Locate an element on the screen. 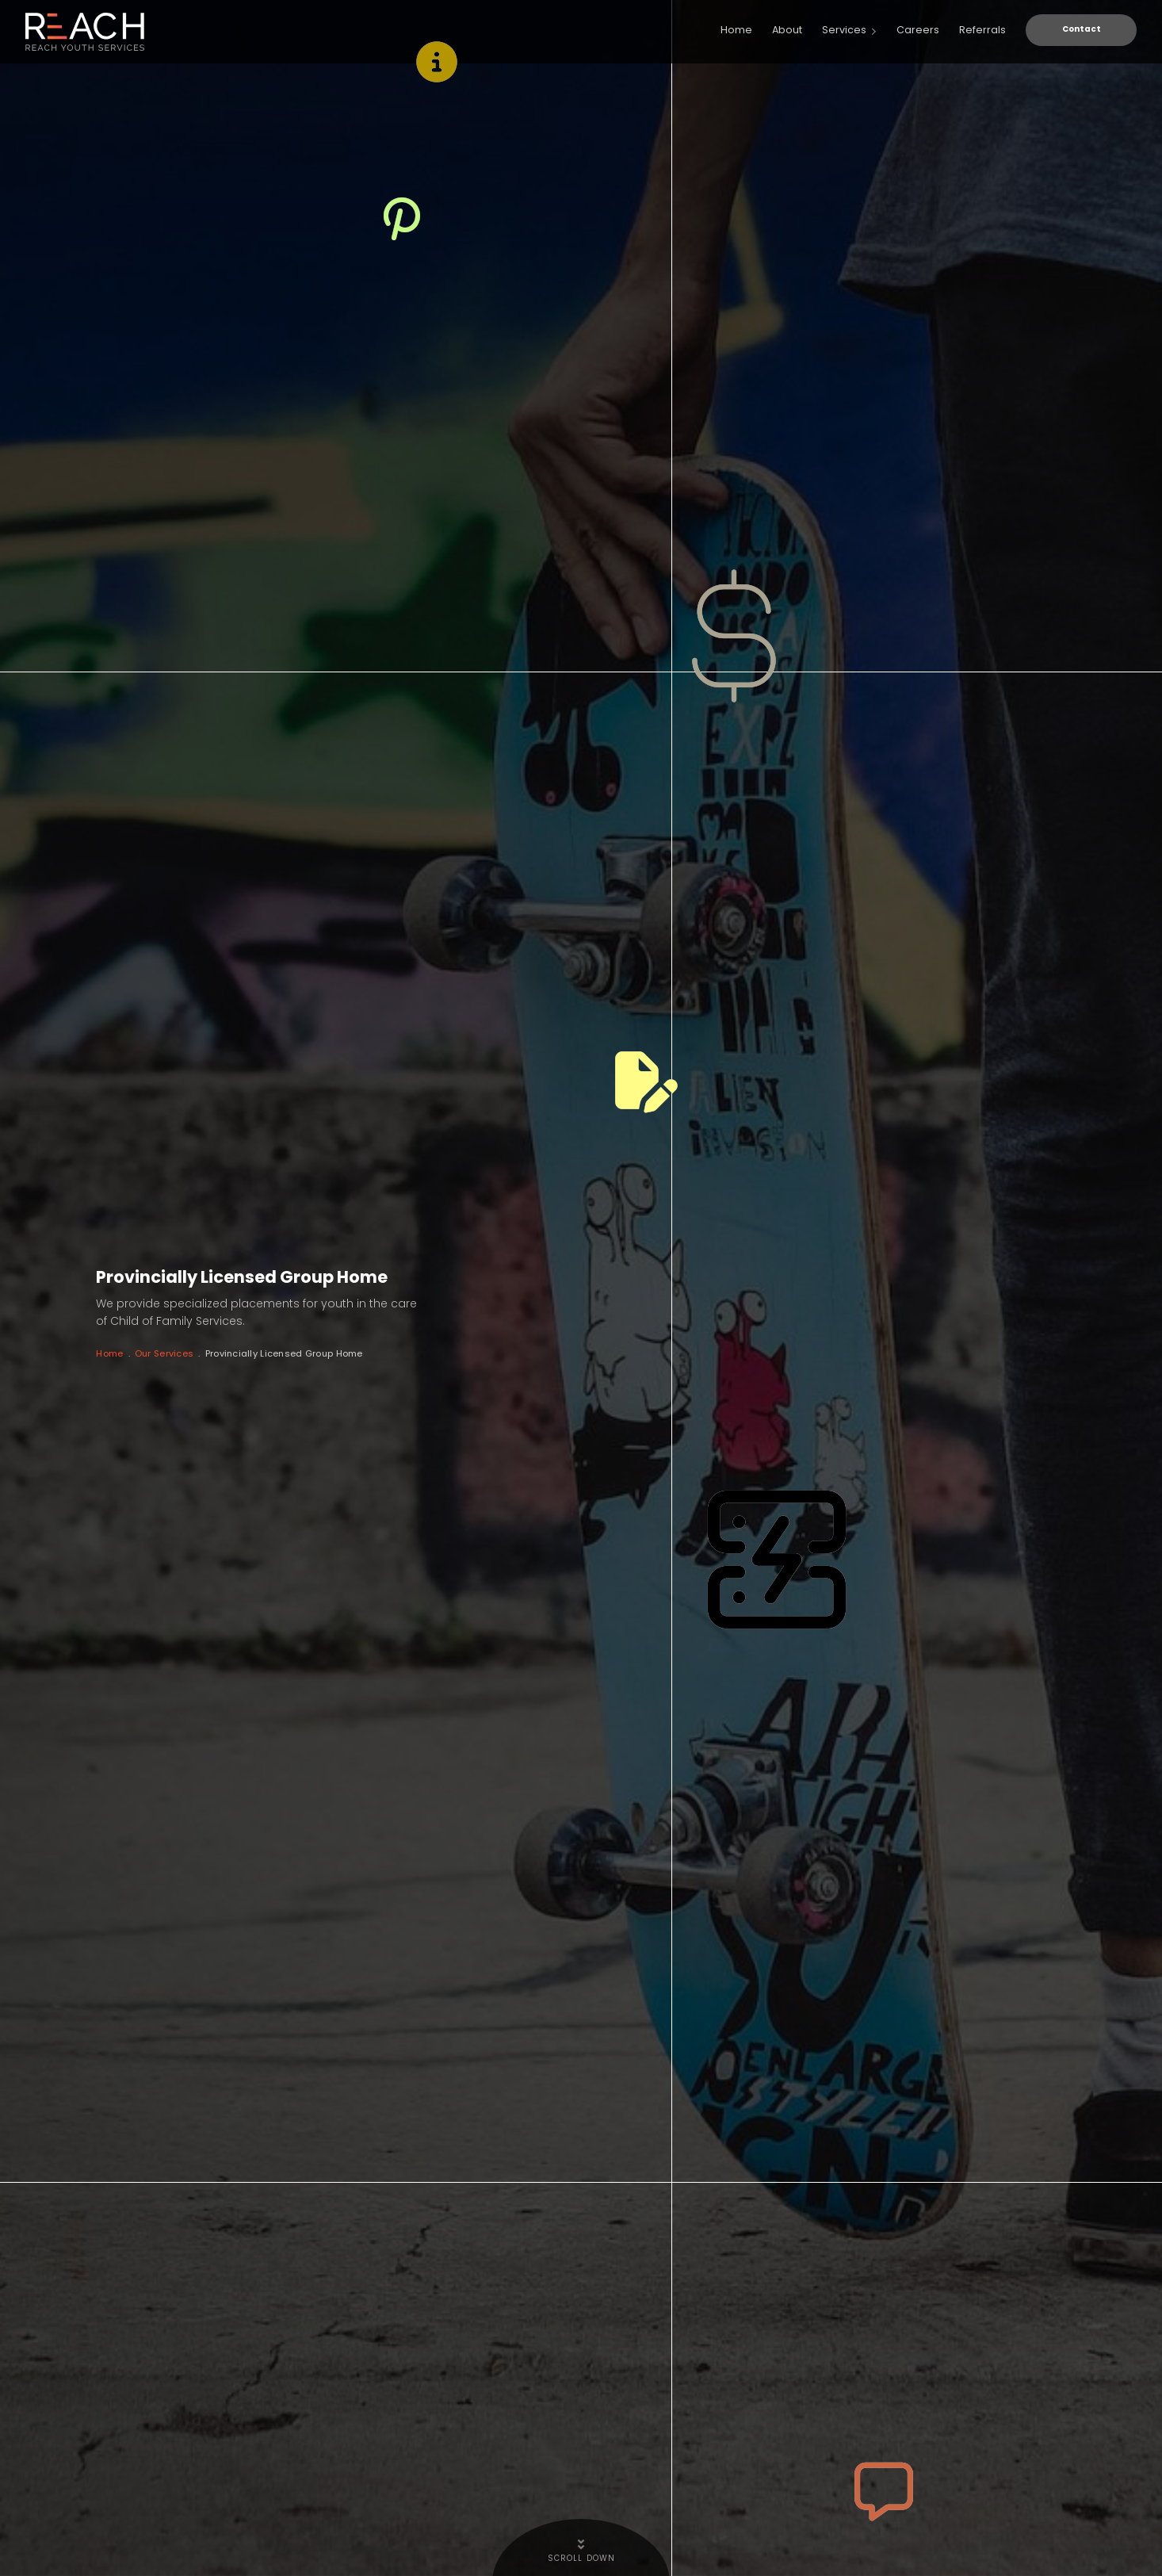  open Pinterest app is located at coordinates (400, 219).